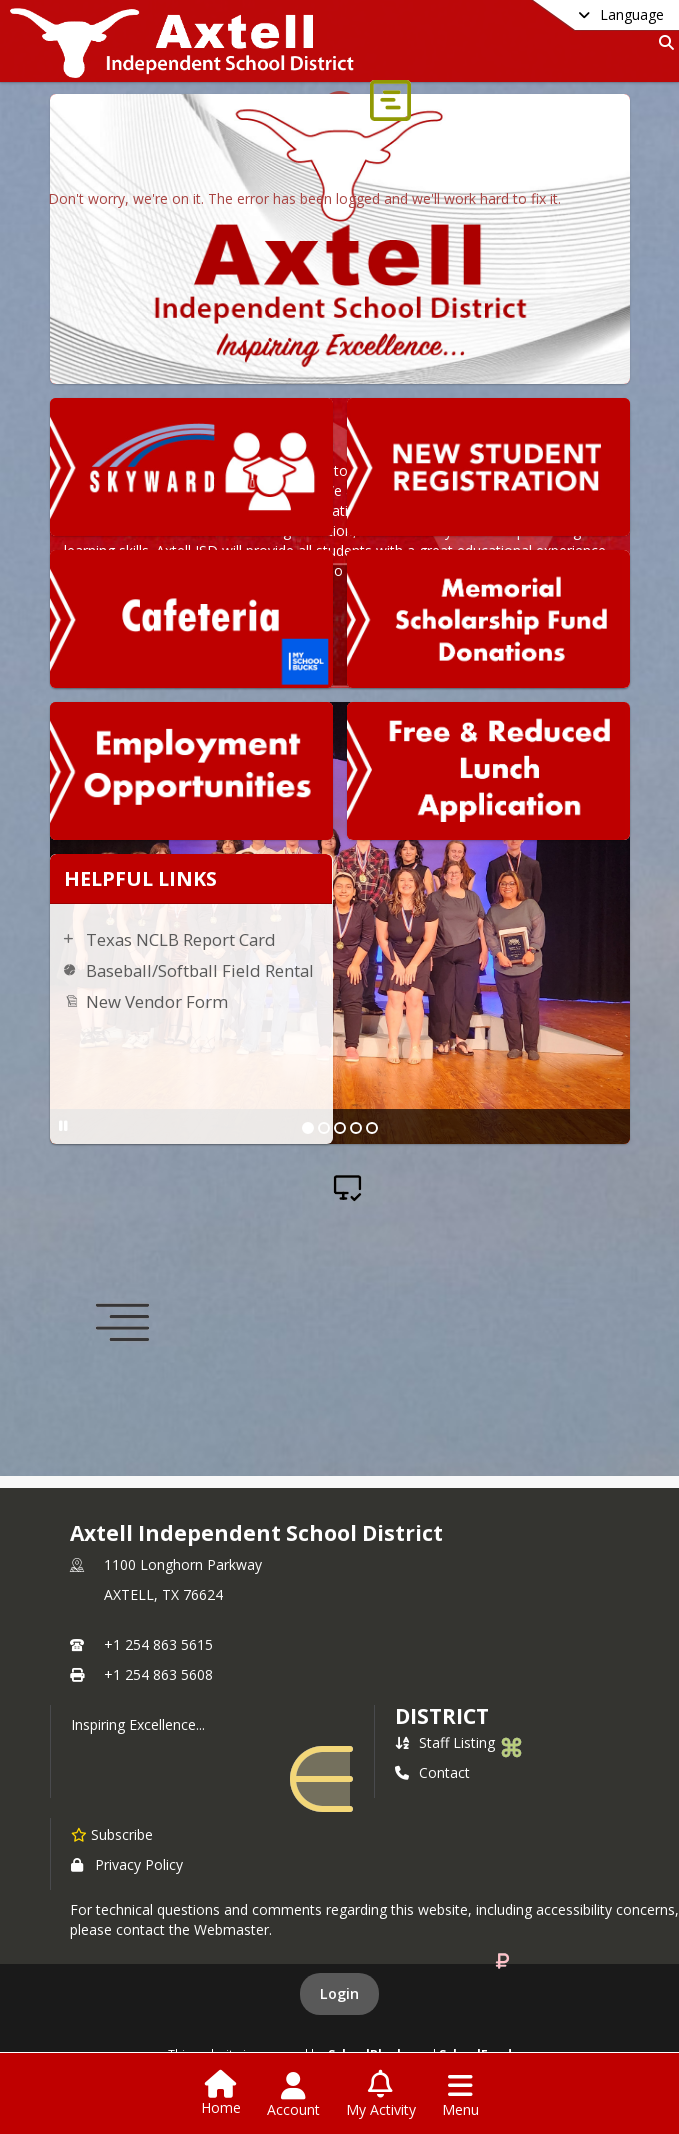 The image size is (679, 2134). I want to click on device successfully connected, so click(347, 1187).